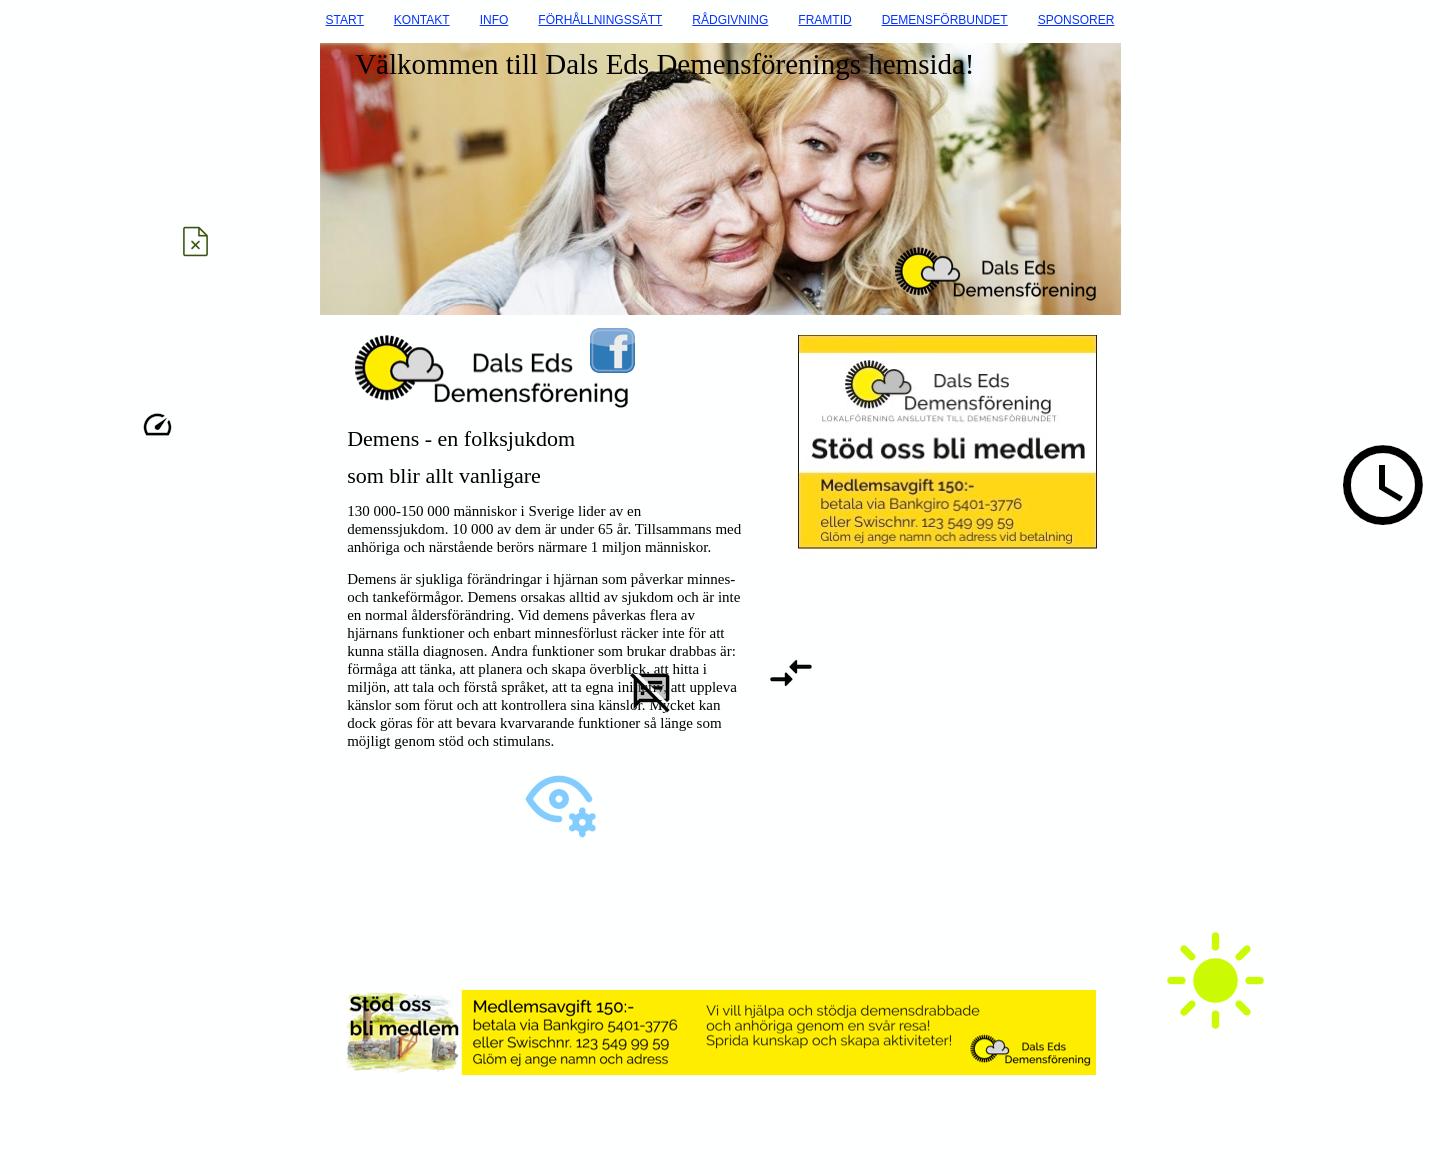 The width and height of the screenshot is (1440, 1174). I want to click on adjust playback speed, so click(157, 424).